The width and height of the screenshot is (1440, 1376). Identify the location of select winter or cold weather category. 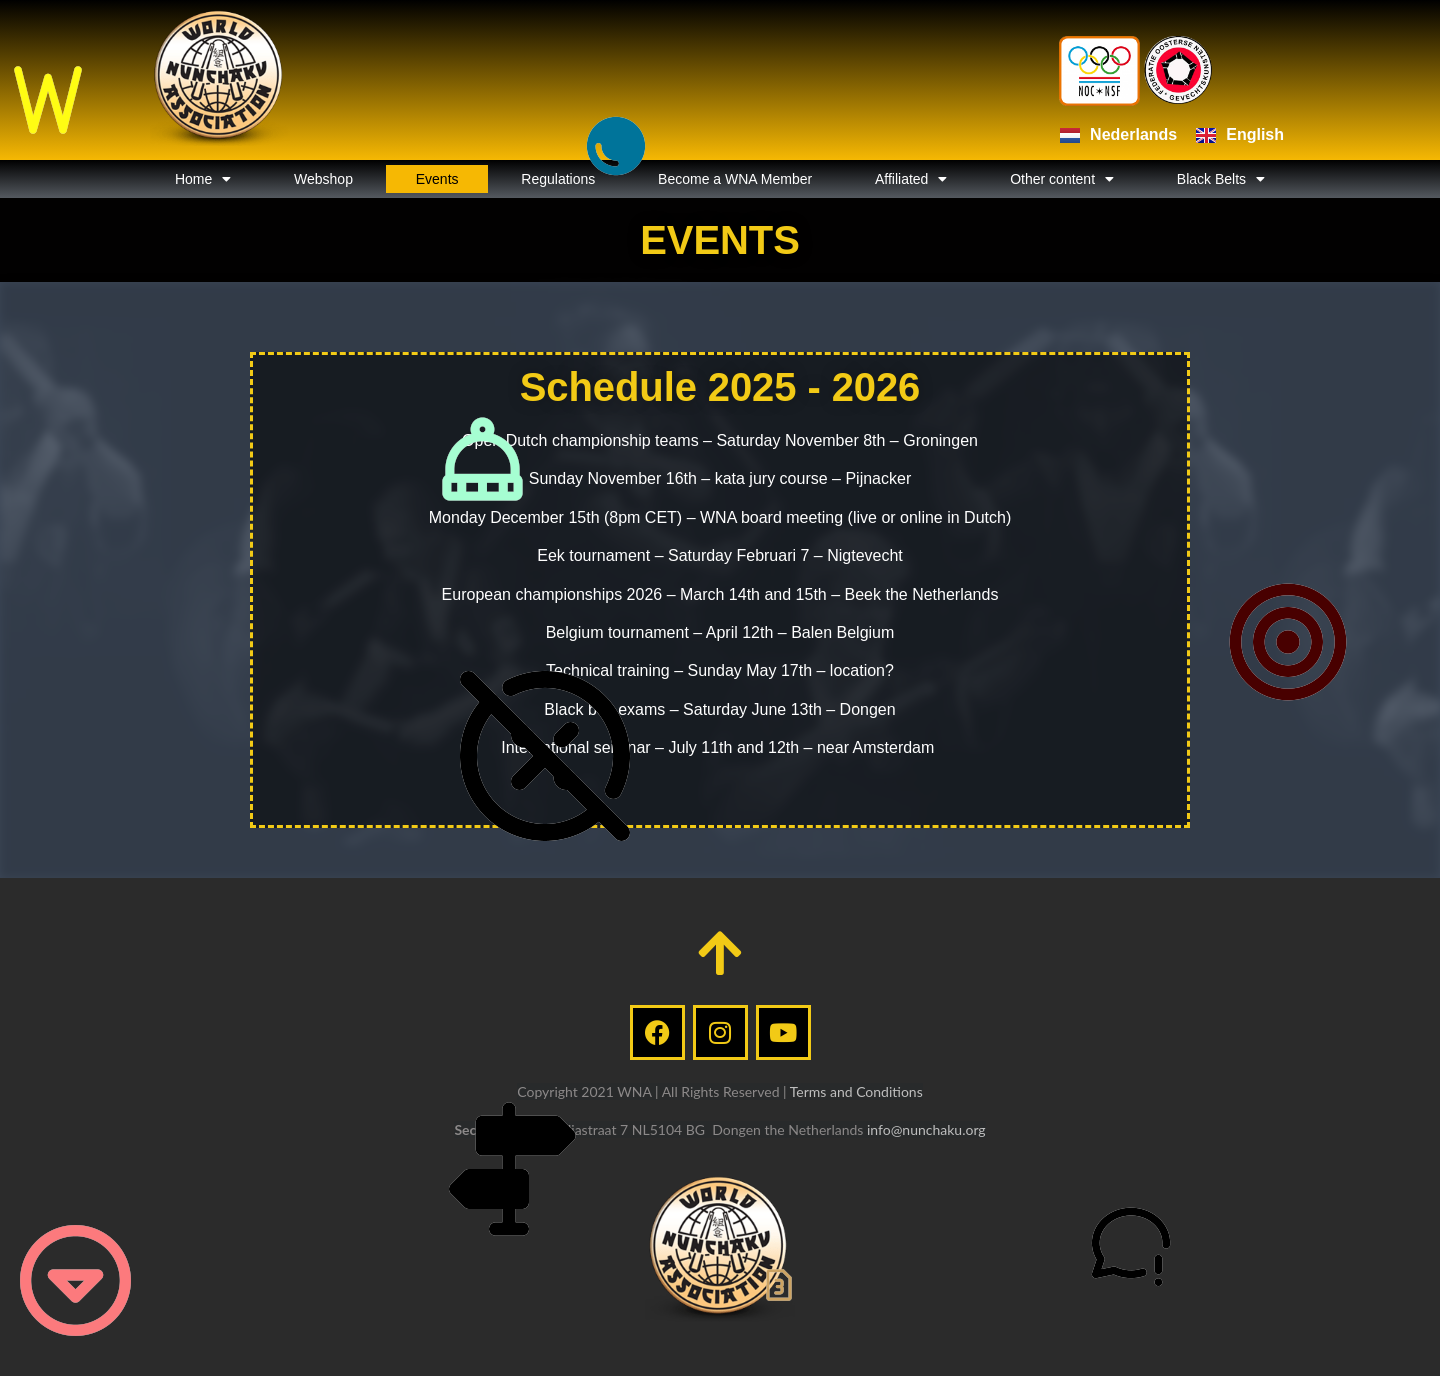
(482, 463).